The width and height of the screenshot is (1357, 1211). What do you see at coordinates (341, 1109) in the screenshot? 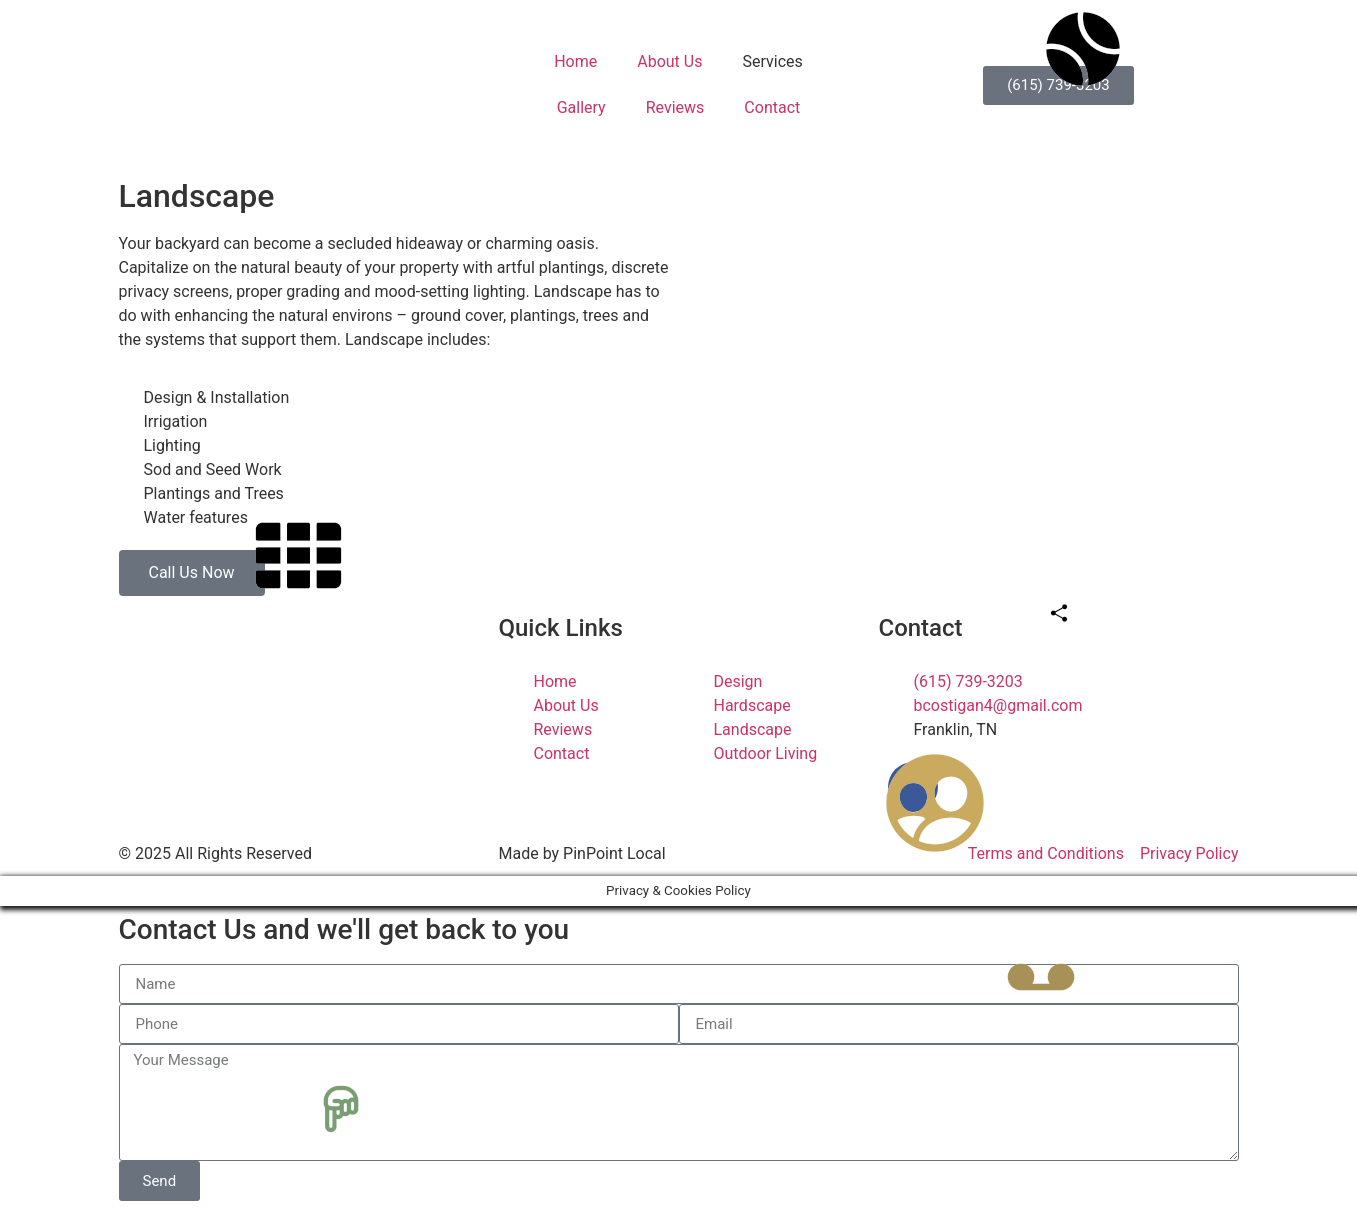
I see `scroll down for more content` at bounding box center [341, 1109].